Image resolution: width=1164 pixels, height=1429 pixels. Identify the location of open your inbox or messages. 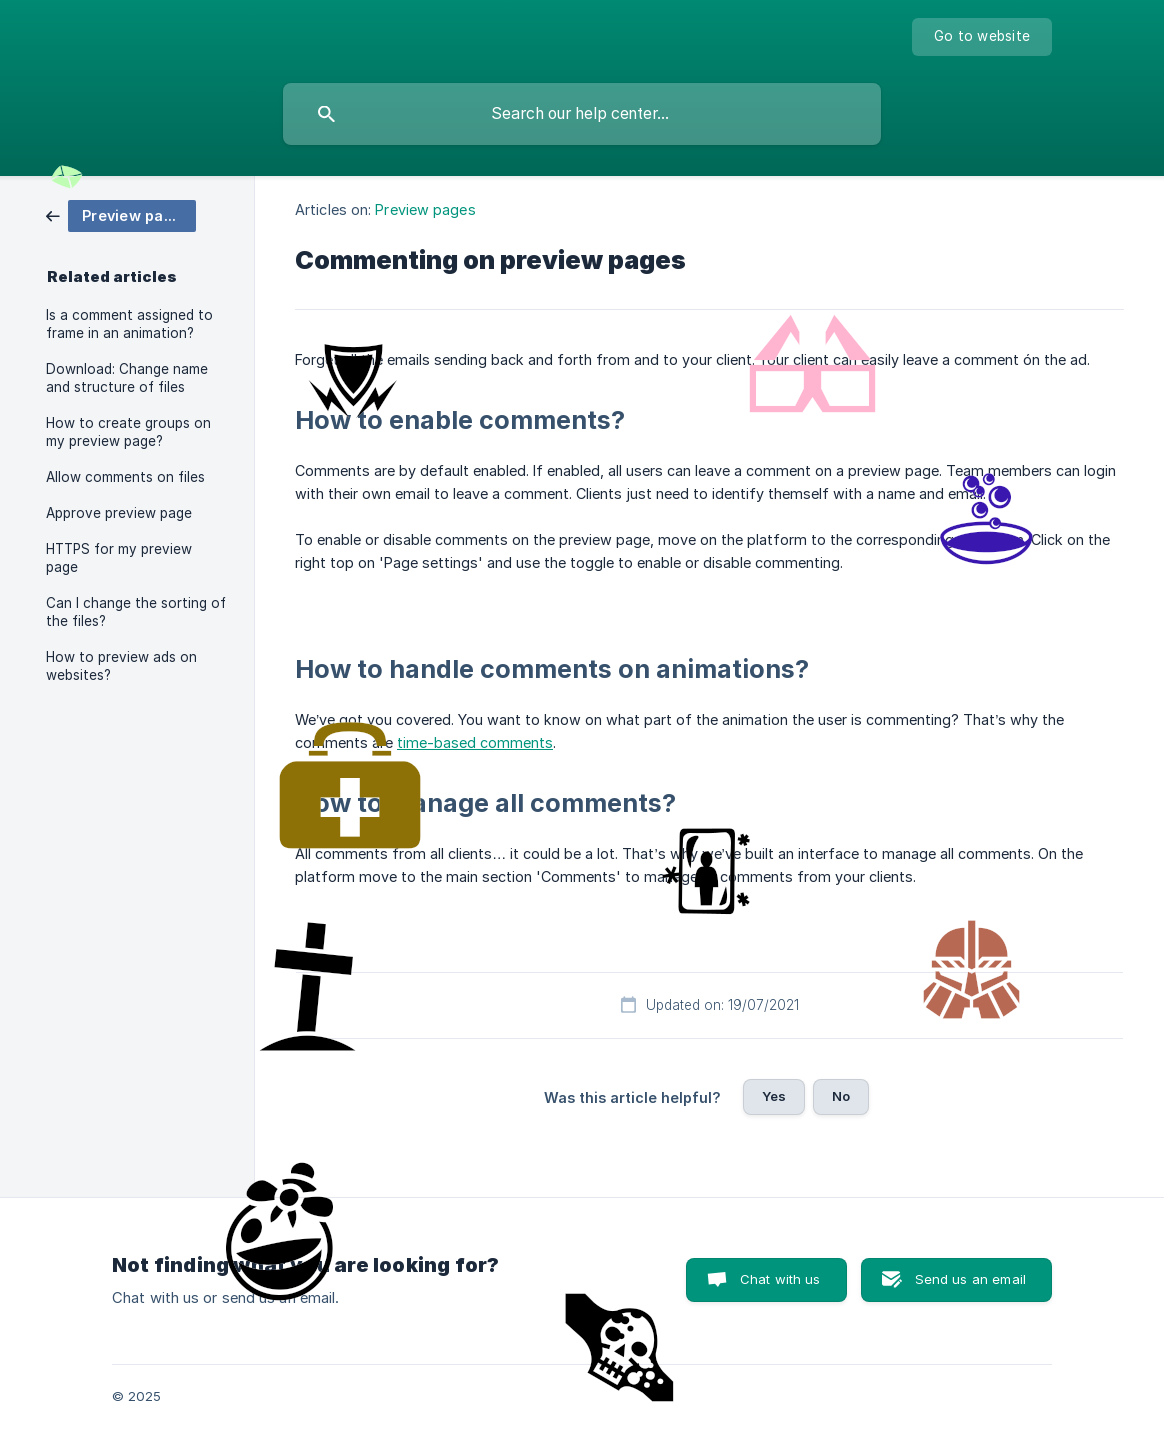
(66, 177).